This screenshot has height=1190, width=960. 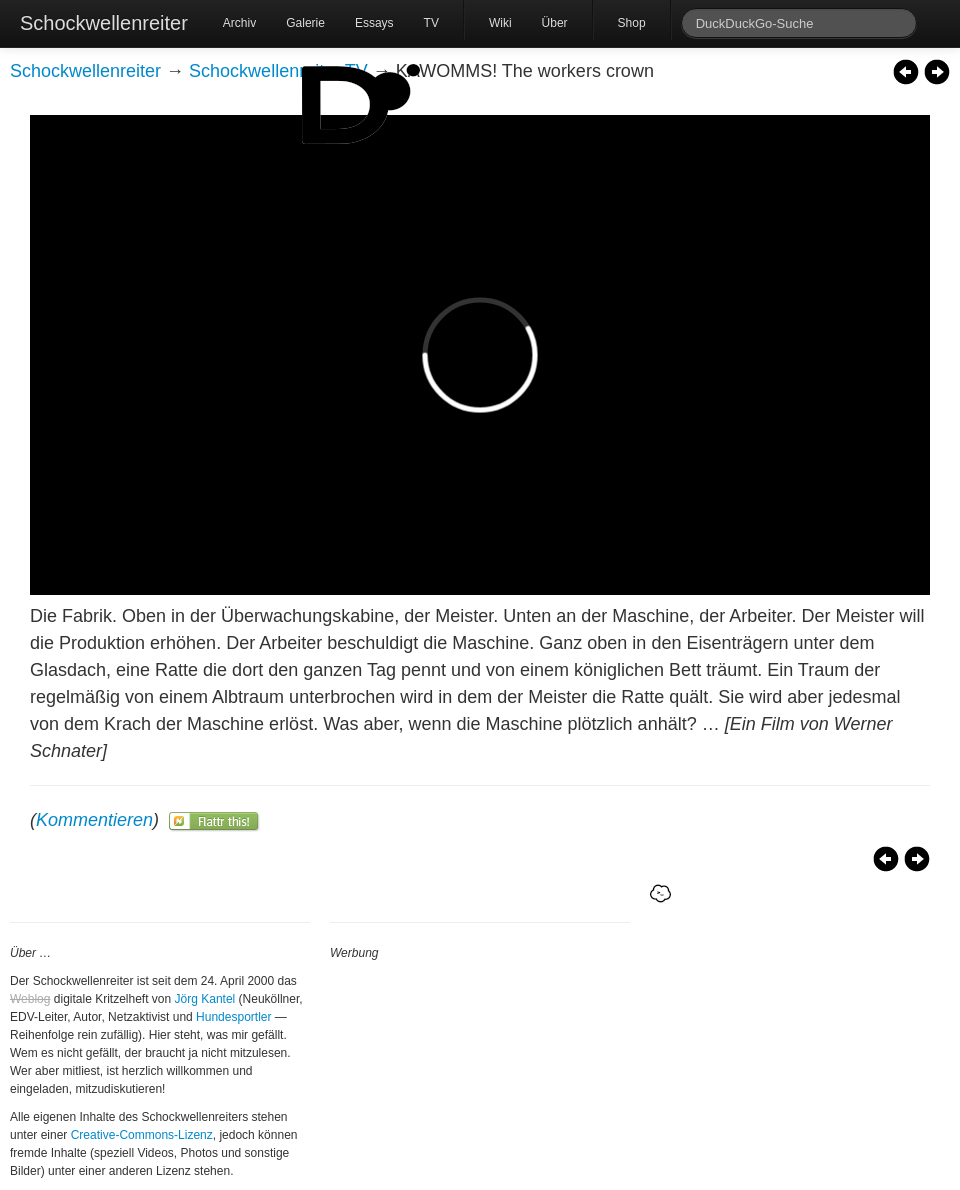 What do you see at coordinates (361, 104) in the screenshot?
I see `D programming language logo` at bounding box center [361, 104].